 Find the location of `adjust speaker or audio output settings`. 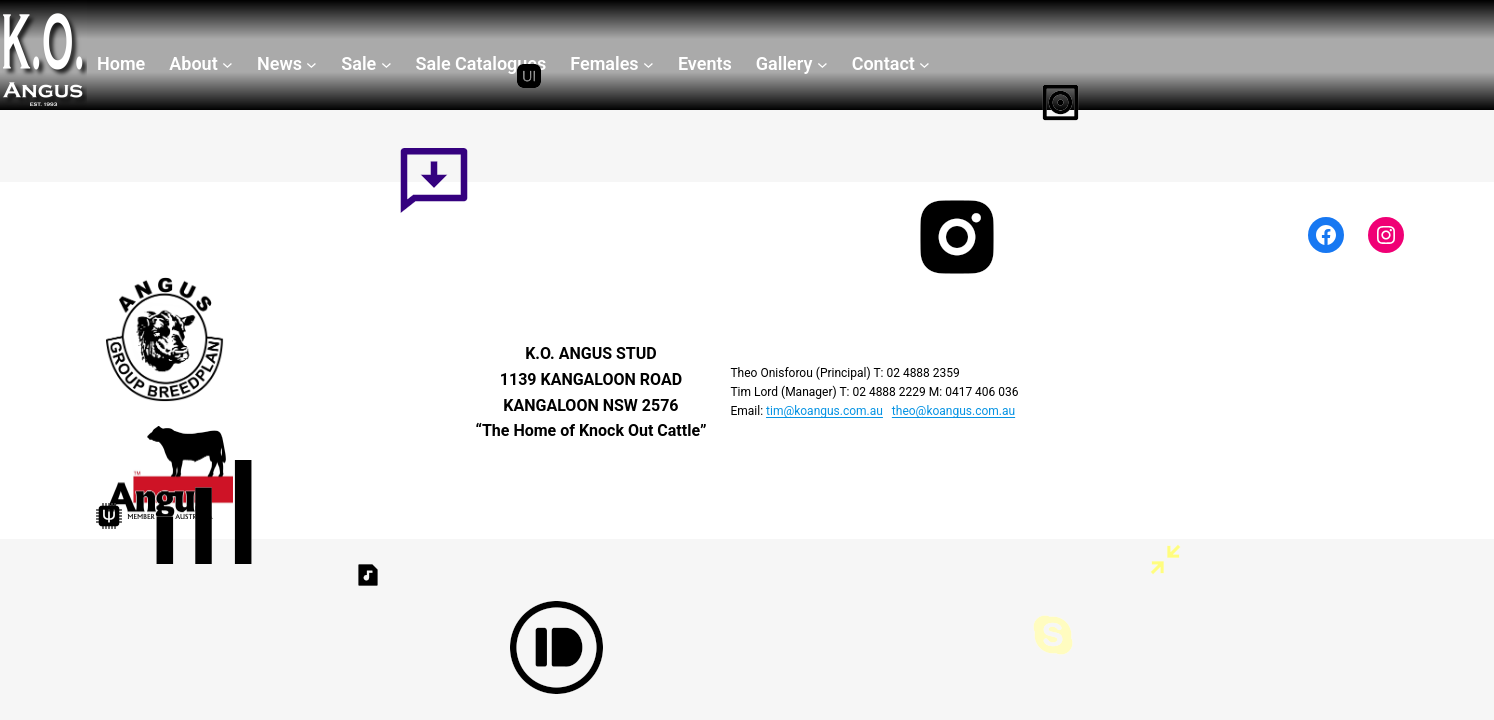

adjust speaker or audio output settings is located at coordinates (1060, 102).